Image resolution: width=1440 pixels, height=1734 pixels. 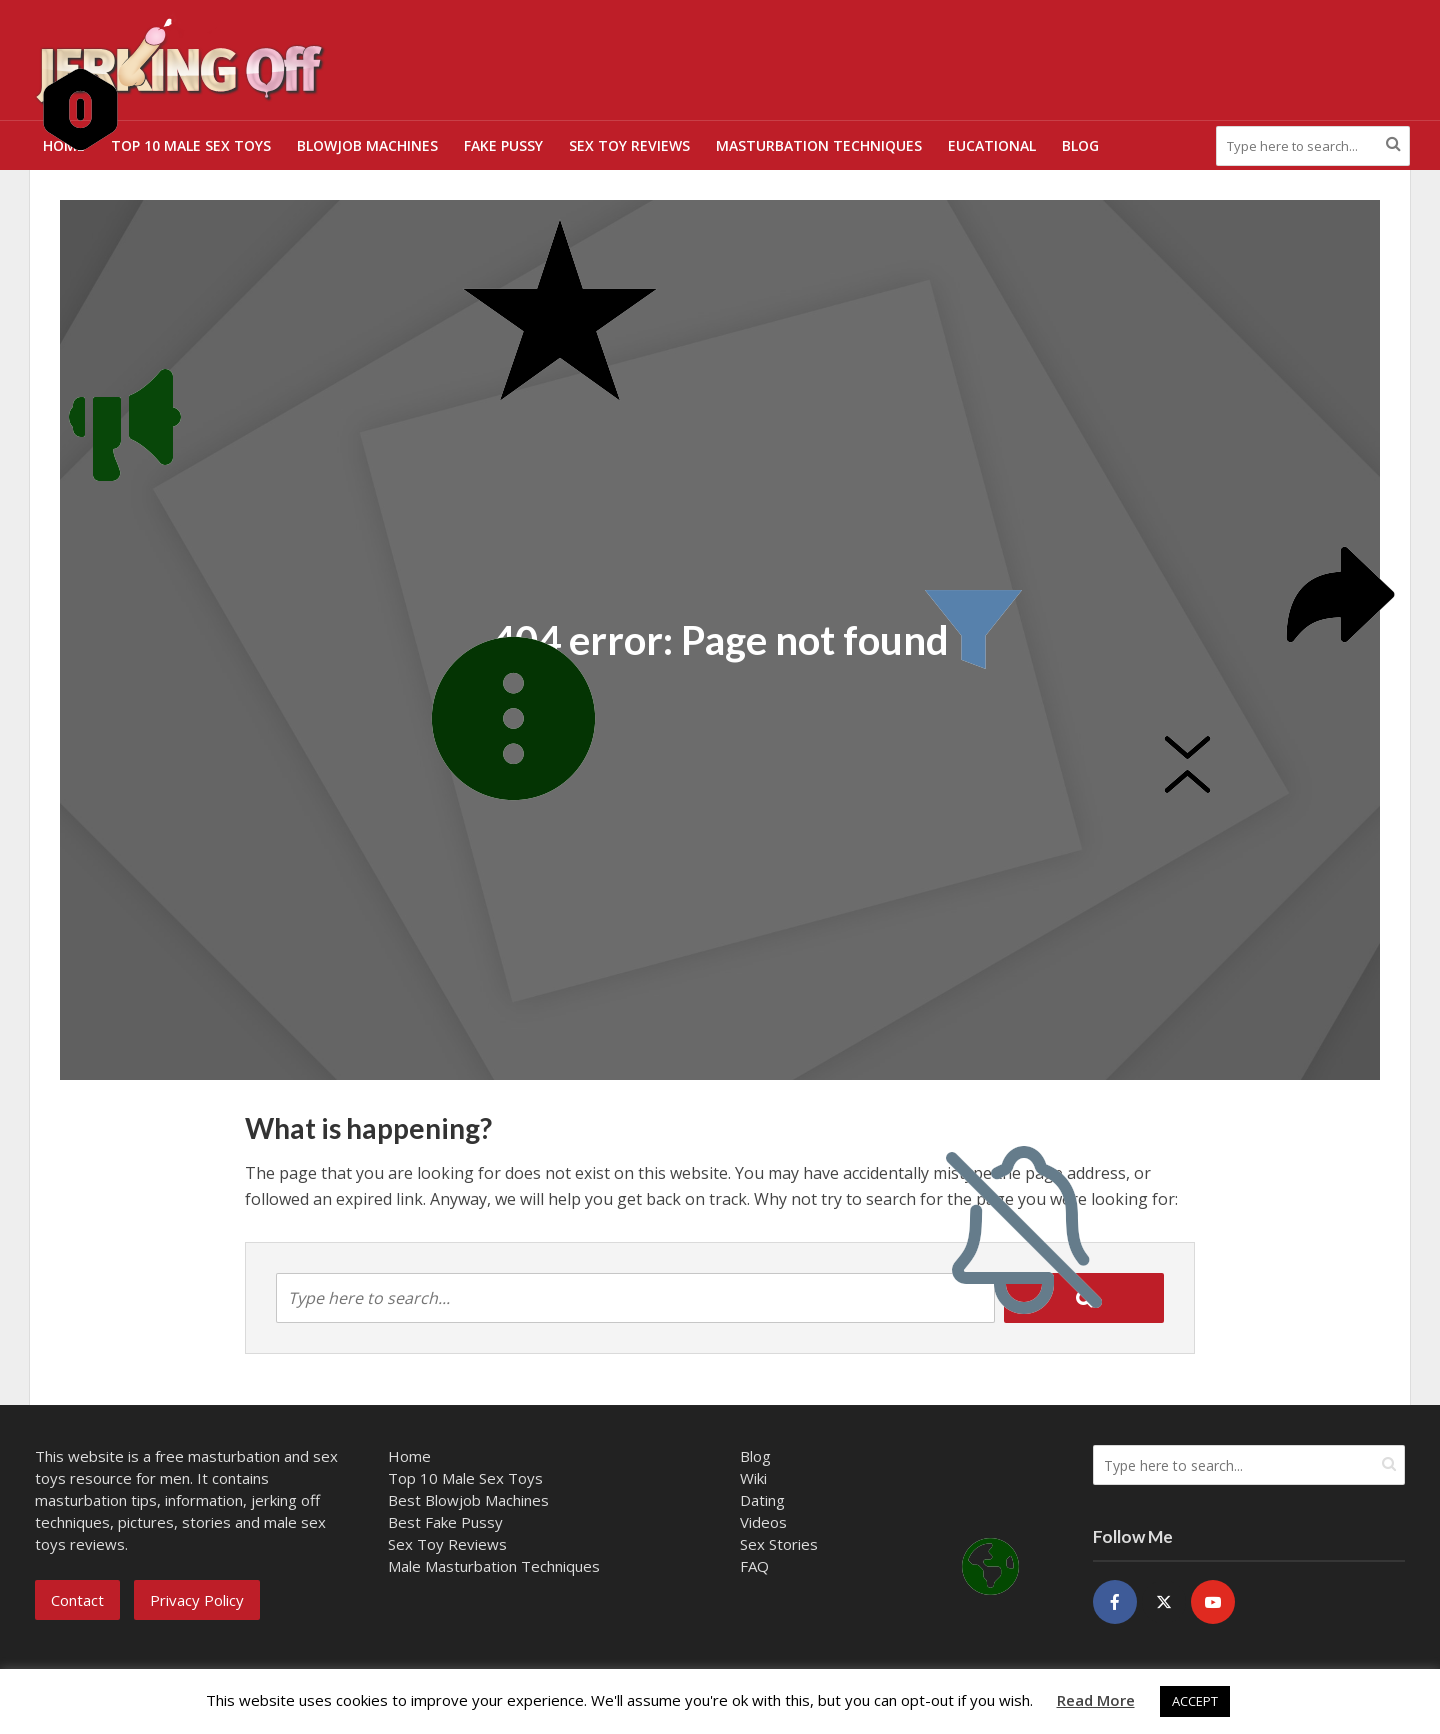 What do you see at coordinates (1024, 1230) in the screenshot?
I see `mute or disable notifications` at bounding box center [1024, 1230].